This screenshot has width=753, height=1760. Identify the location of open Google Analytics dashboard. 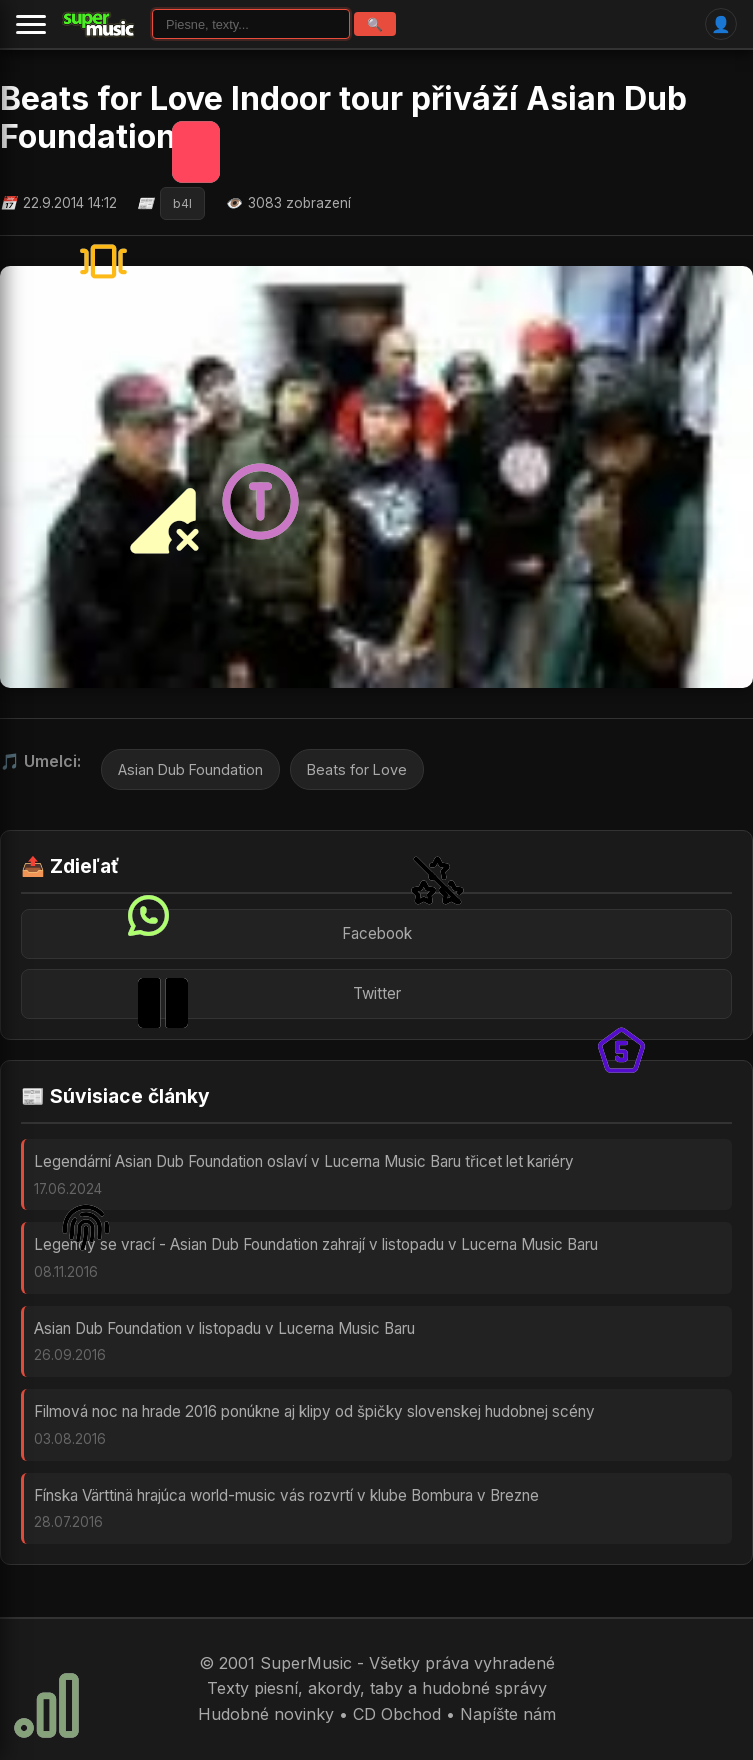
(46, 1705).